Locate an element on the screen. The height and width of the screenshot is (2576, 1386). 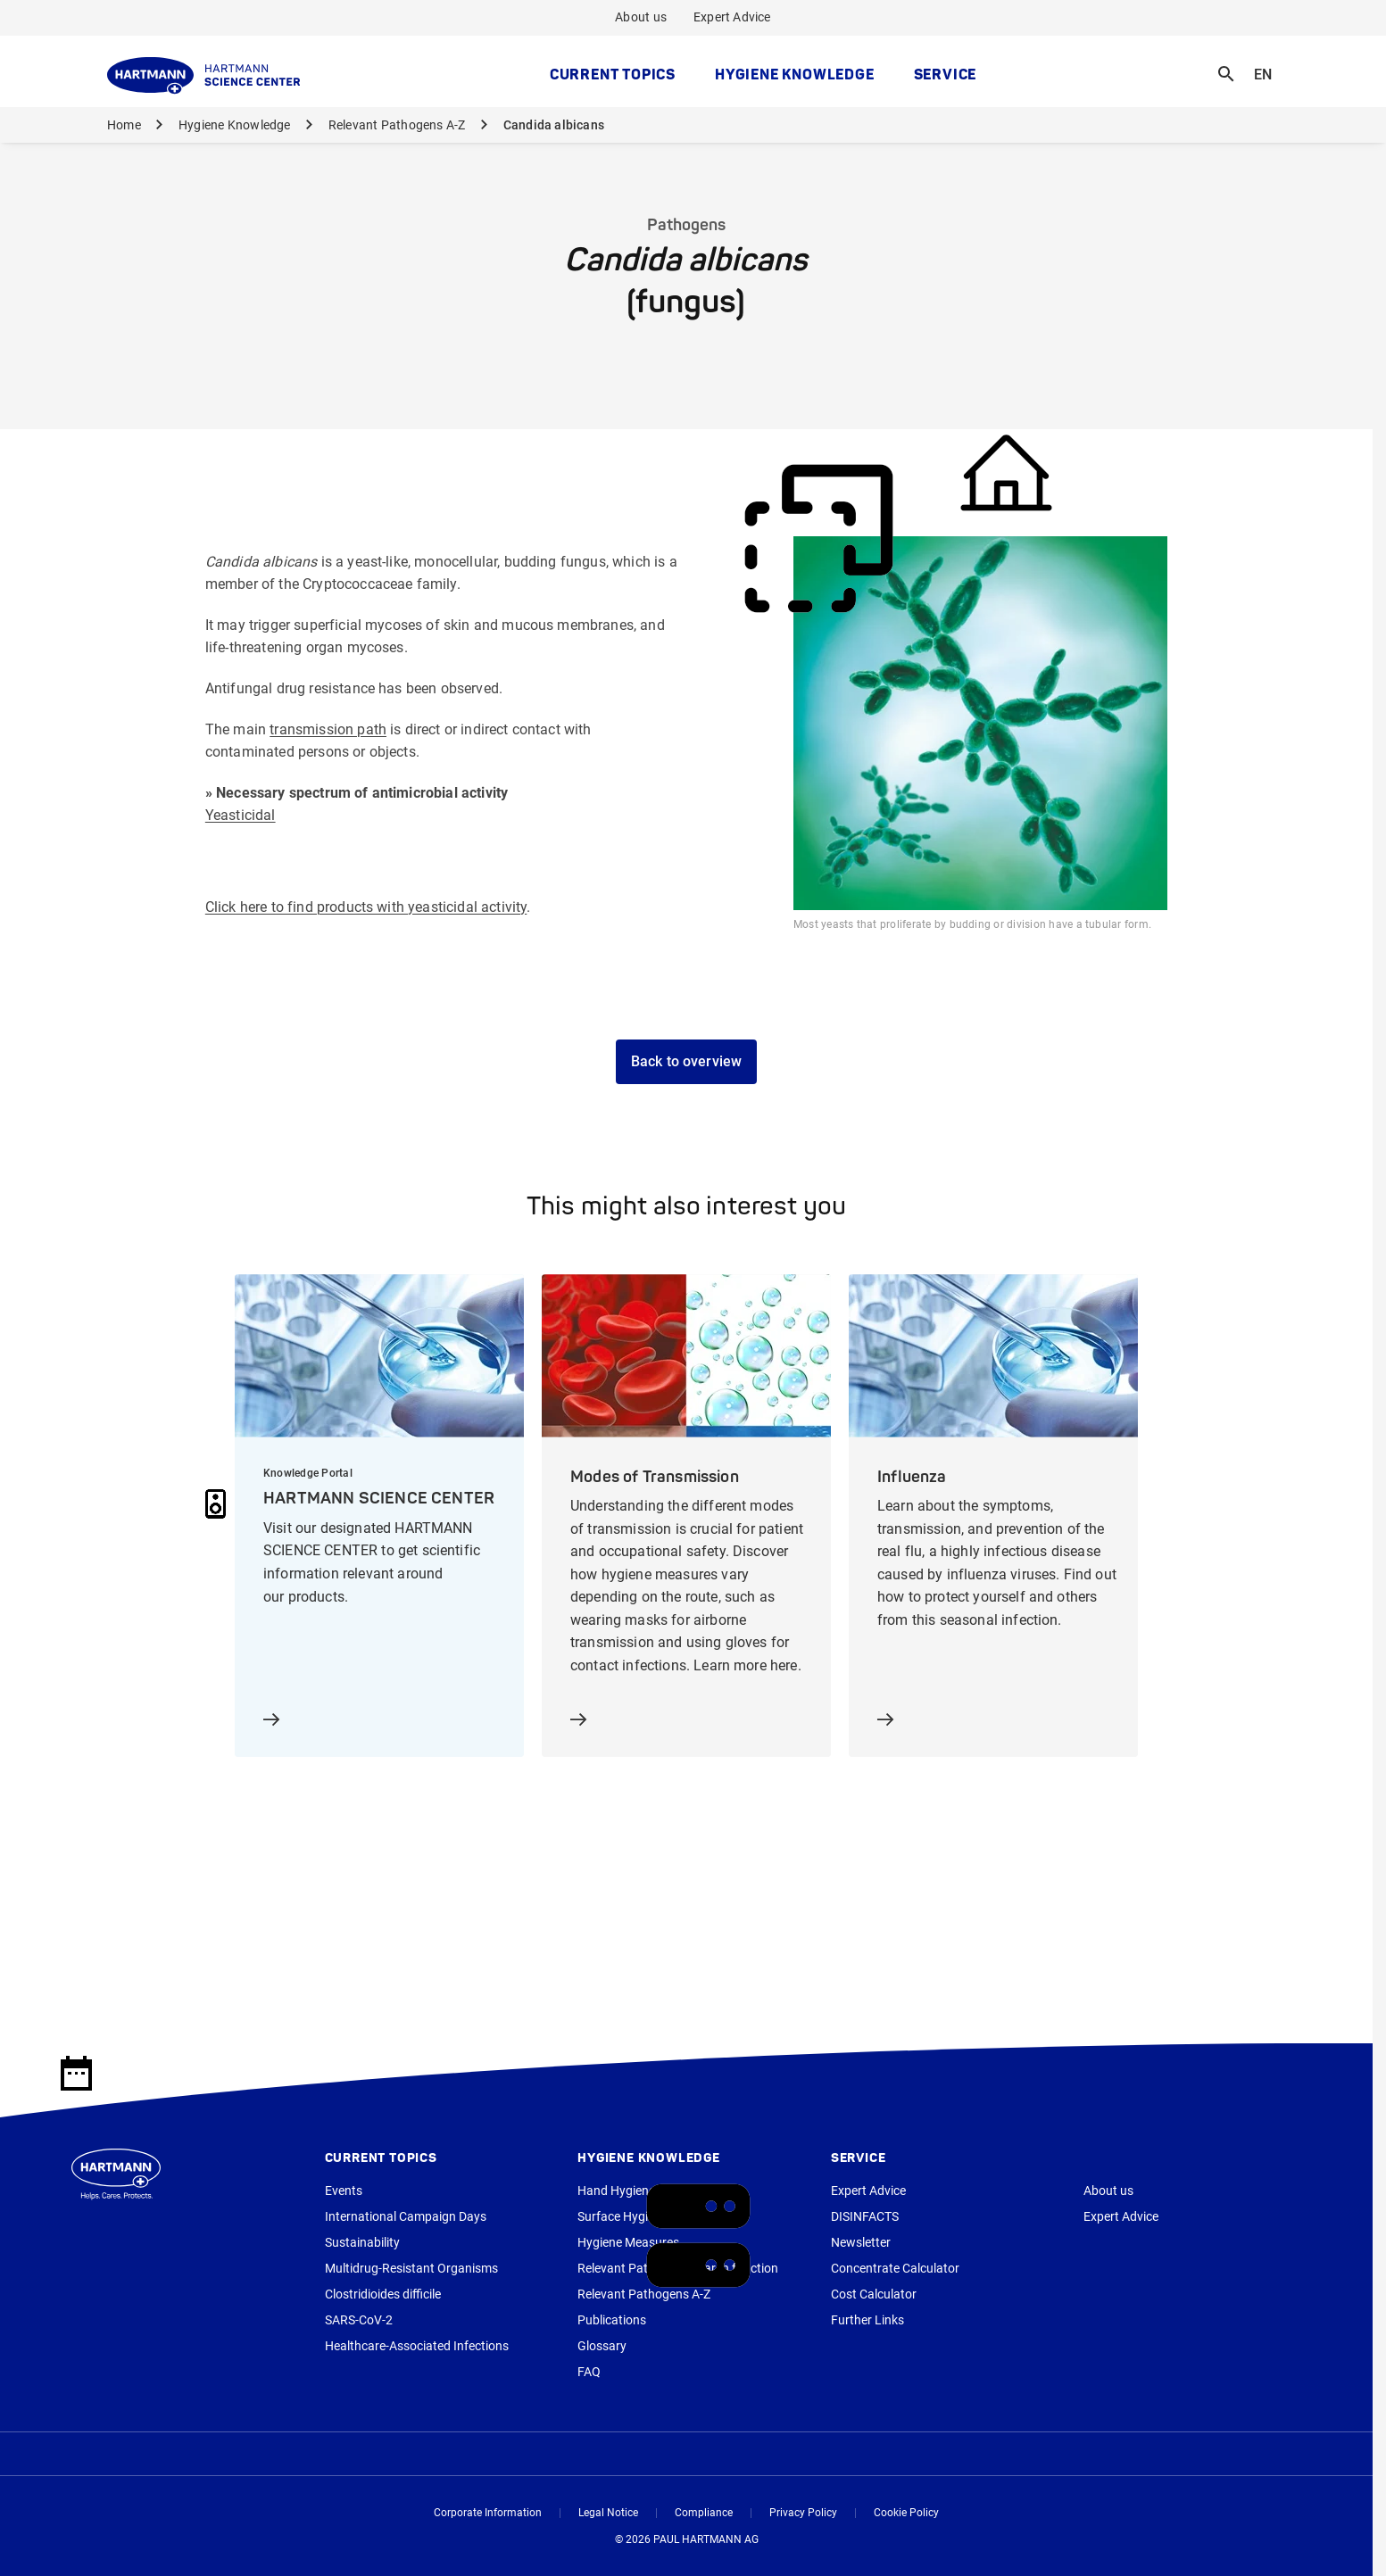
select a date range is located at coordinates (76, 2073).